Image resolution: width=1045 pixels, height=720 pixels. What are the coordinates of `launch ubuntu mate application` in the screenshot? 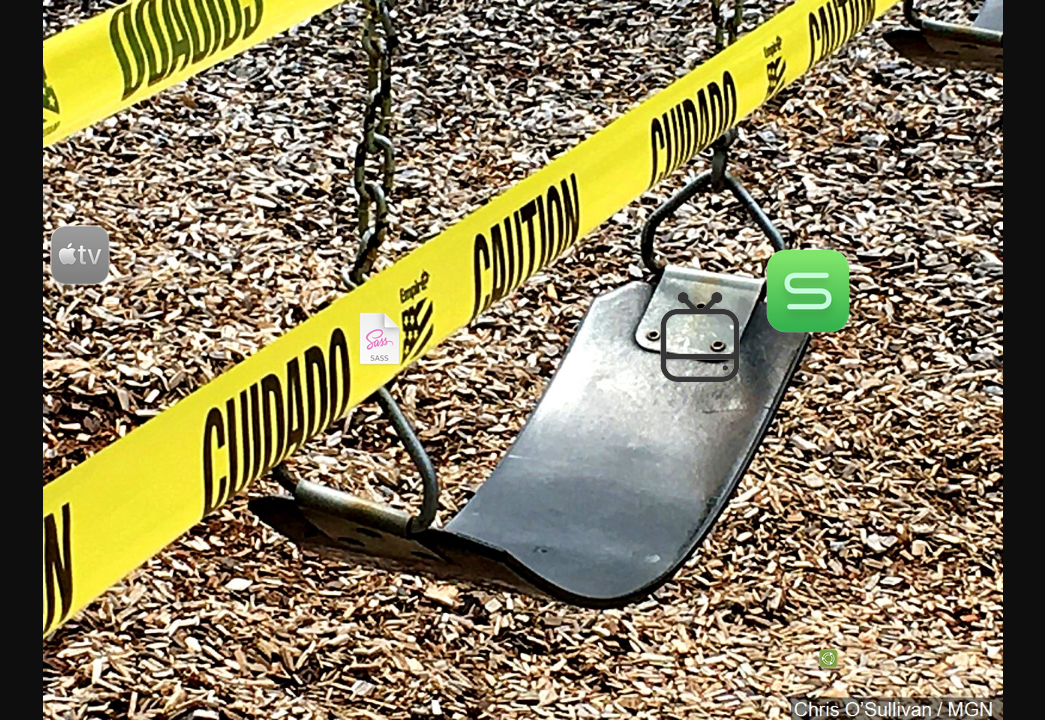 It's located at (828, 658).